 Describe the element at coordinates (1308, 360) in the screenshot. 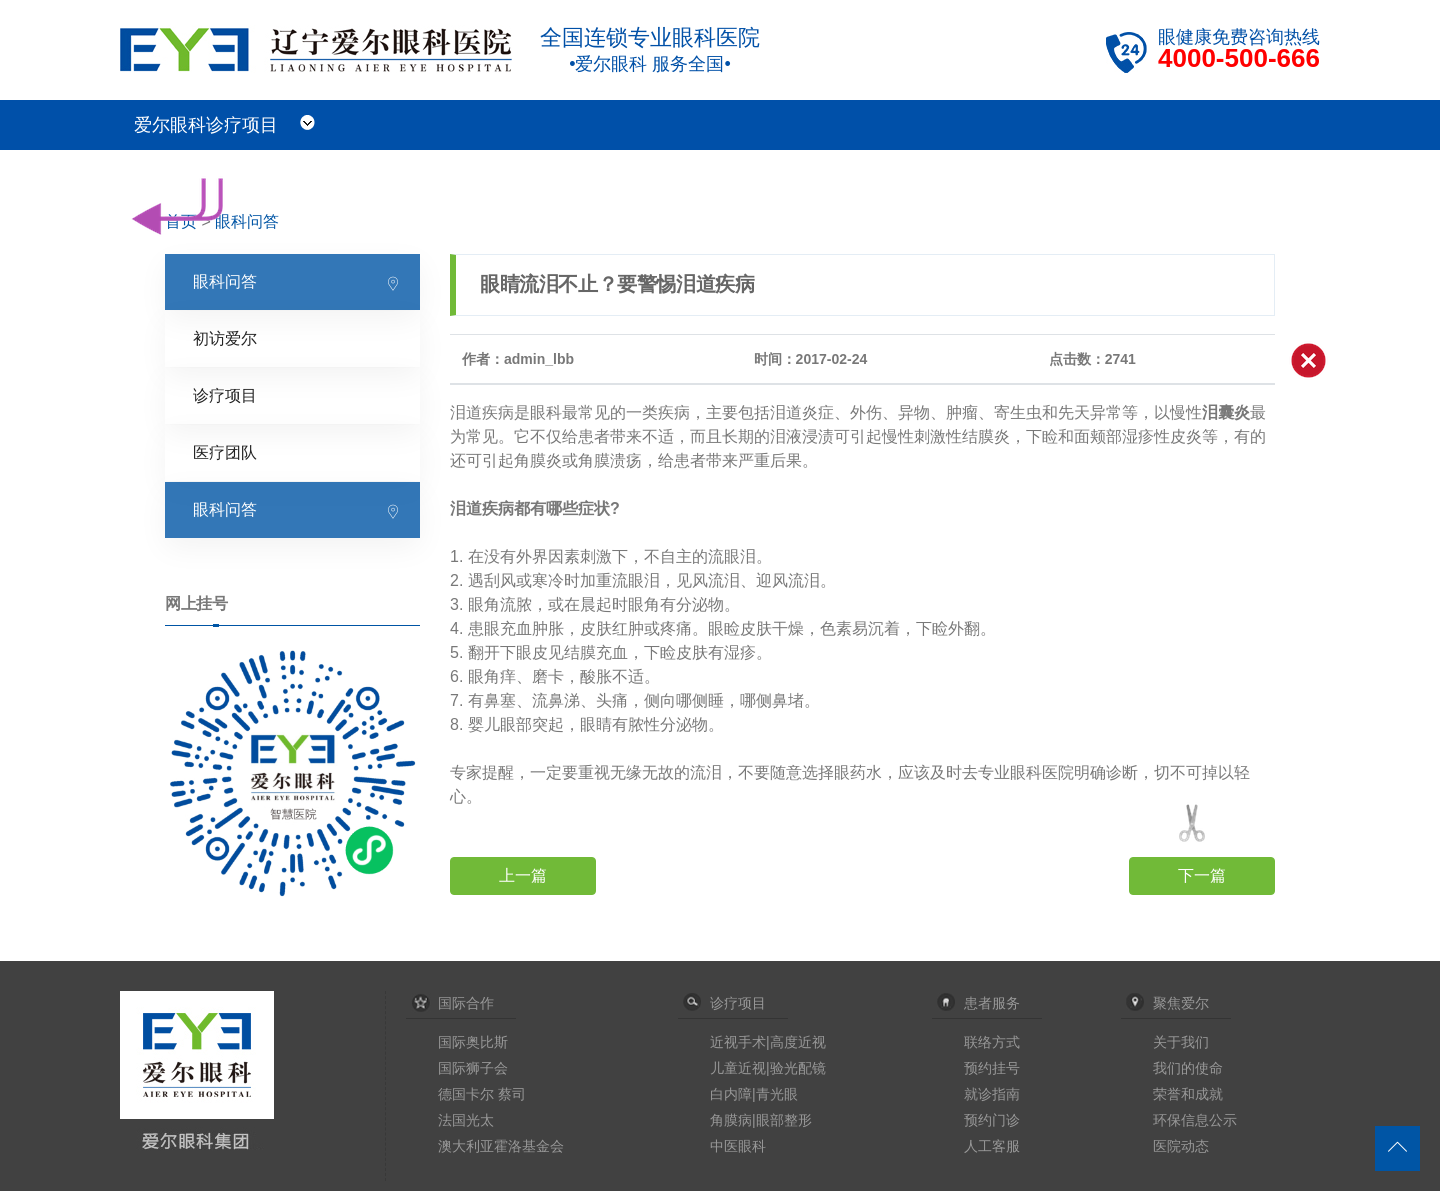

I see `stop or cancel the current action` at that location.